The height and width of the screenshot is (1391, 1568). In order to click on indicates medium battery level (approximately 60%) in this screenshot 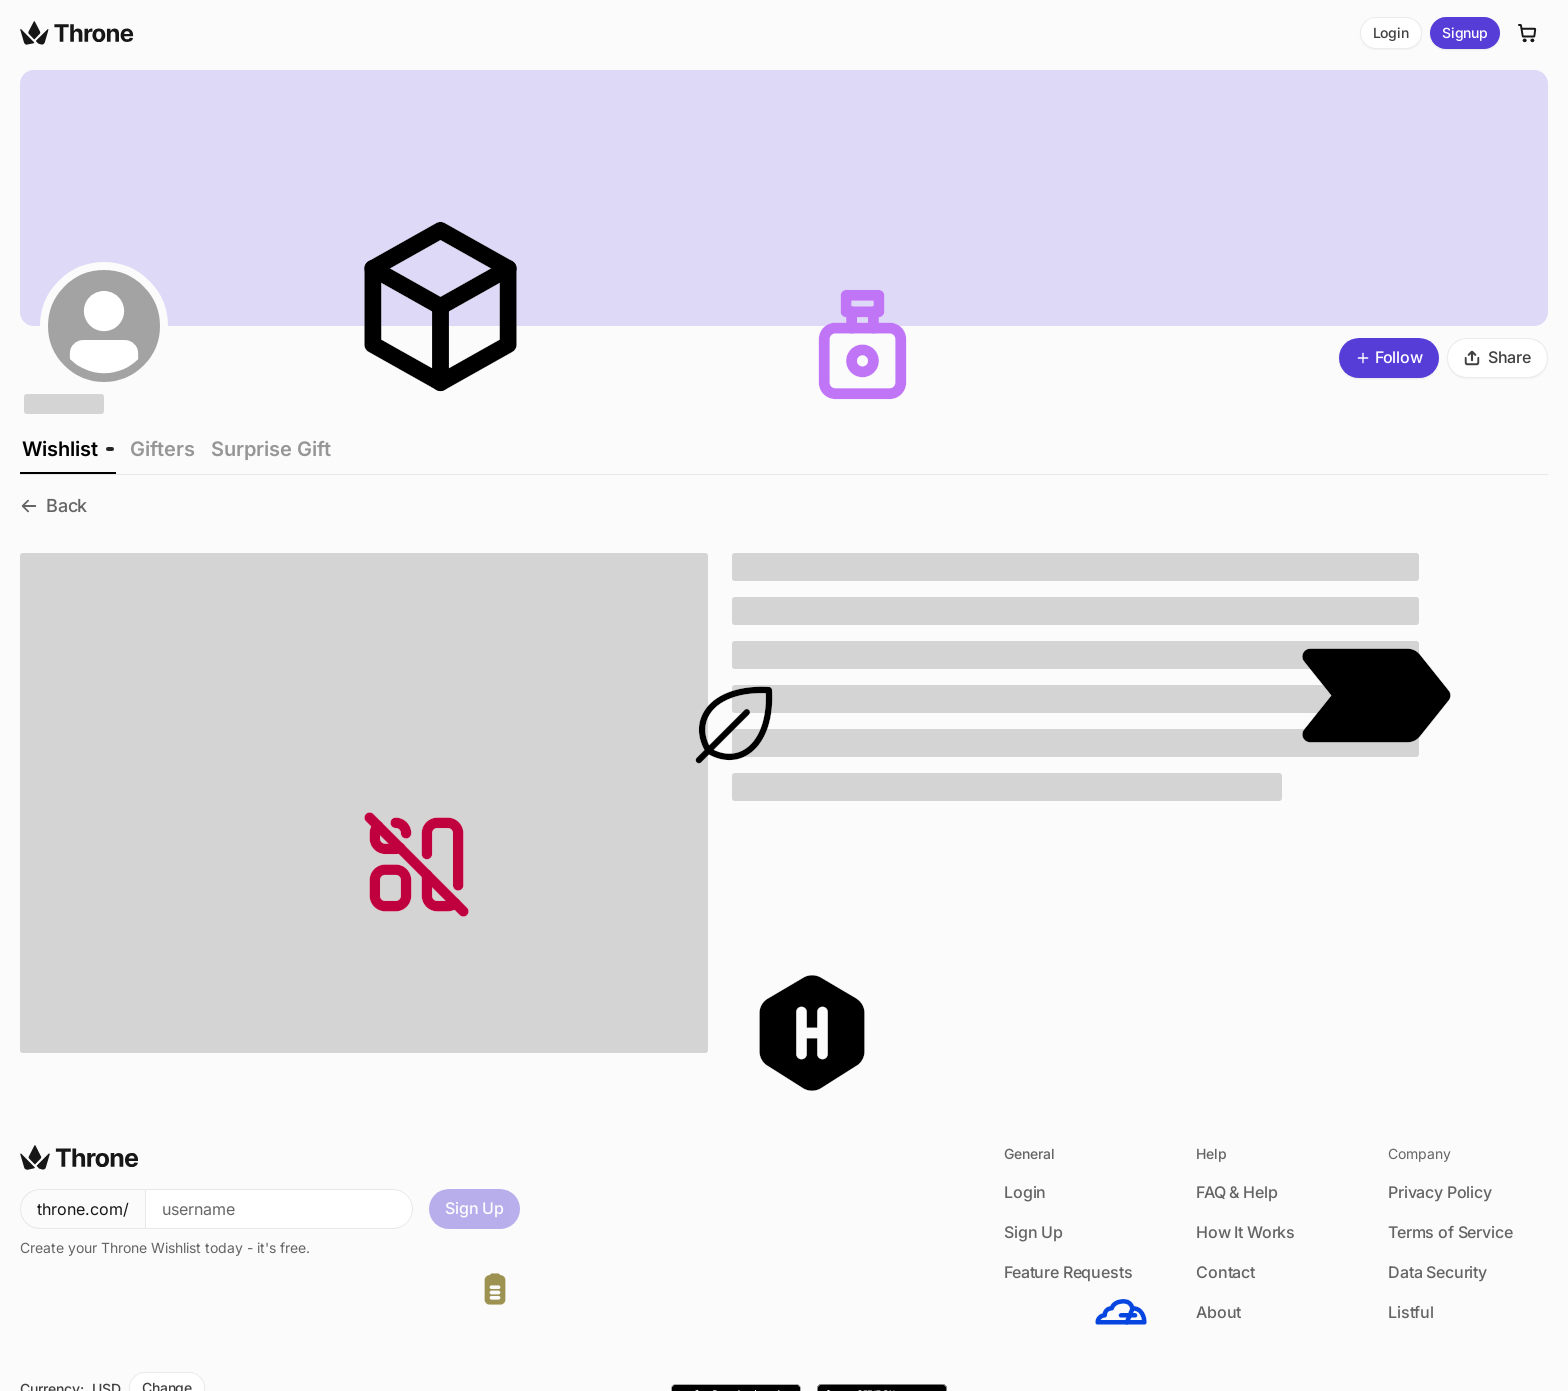, I will do `click(495, 1289)`.